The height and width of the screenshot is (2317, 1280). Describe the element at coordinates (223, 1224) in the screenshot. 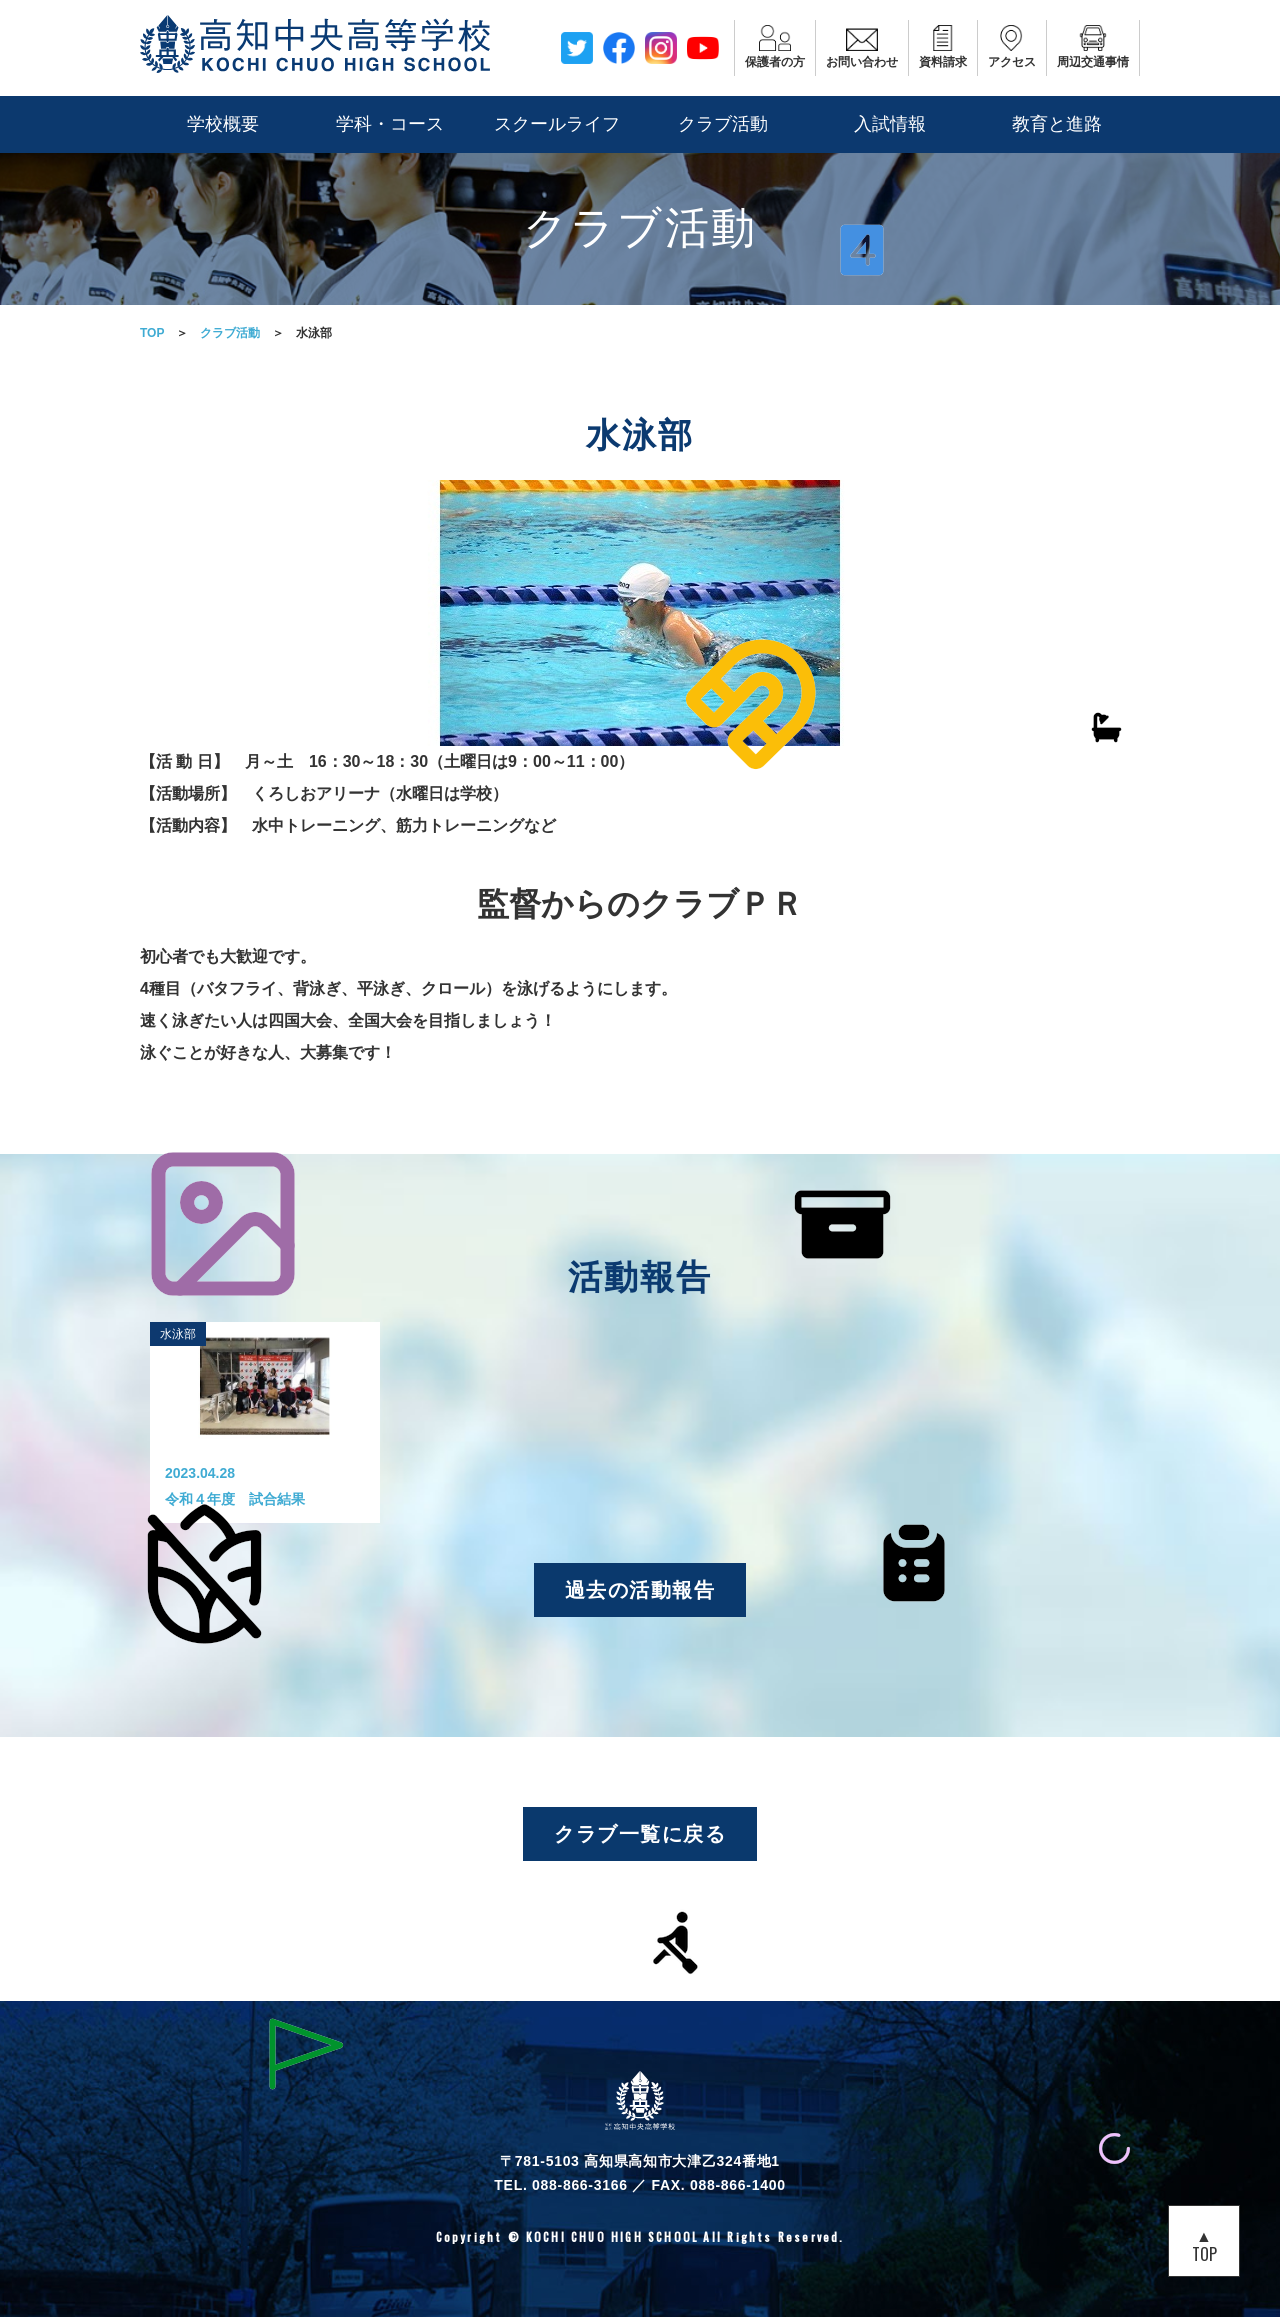

I see `view or open an image file` at that location.